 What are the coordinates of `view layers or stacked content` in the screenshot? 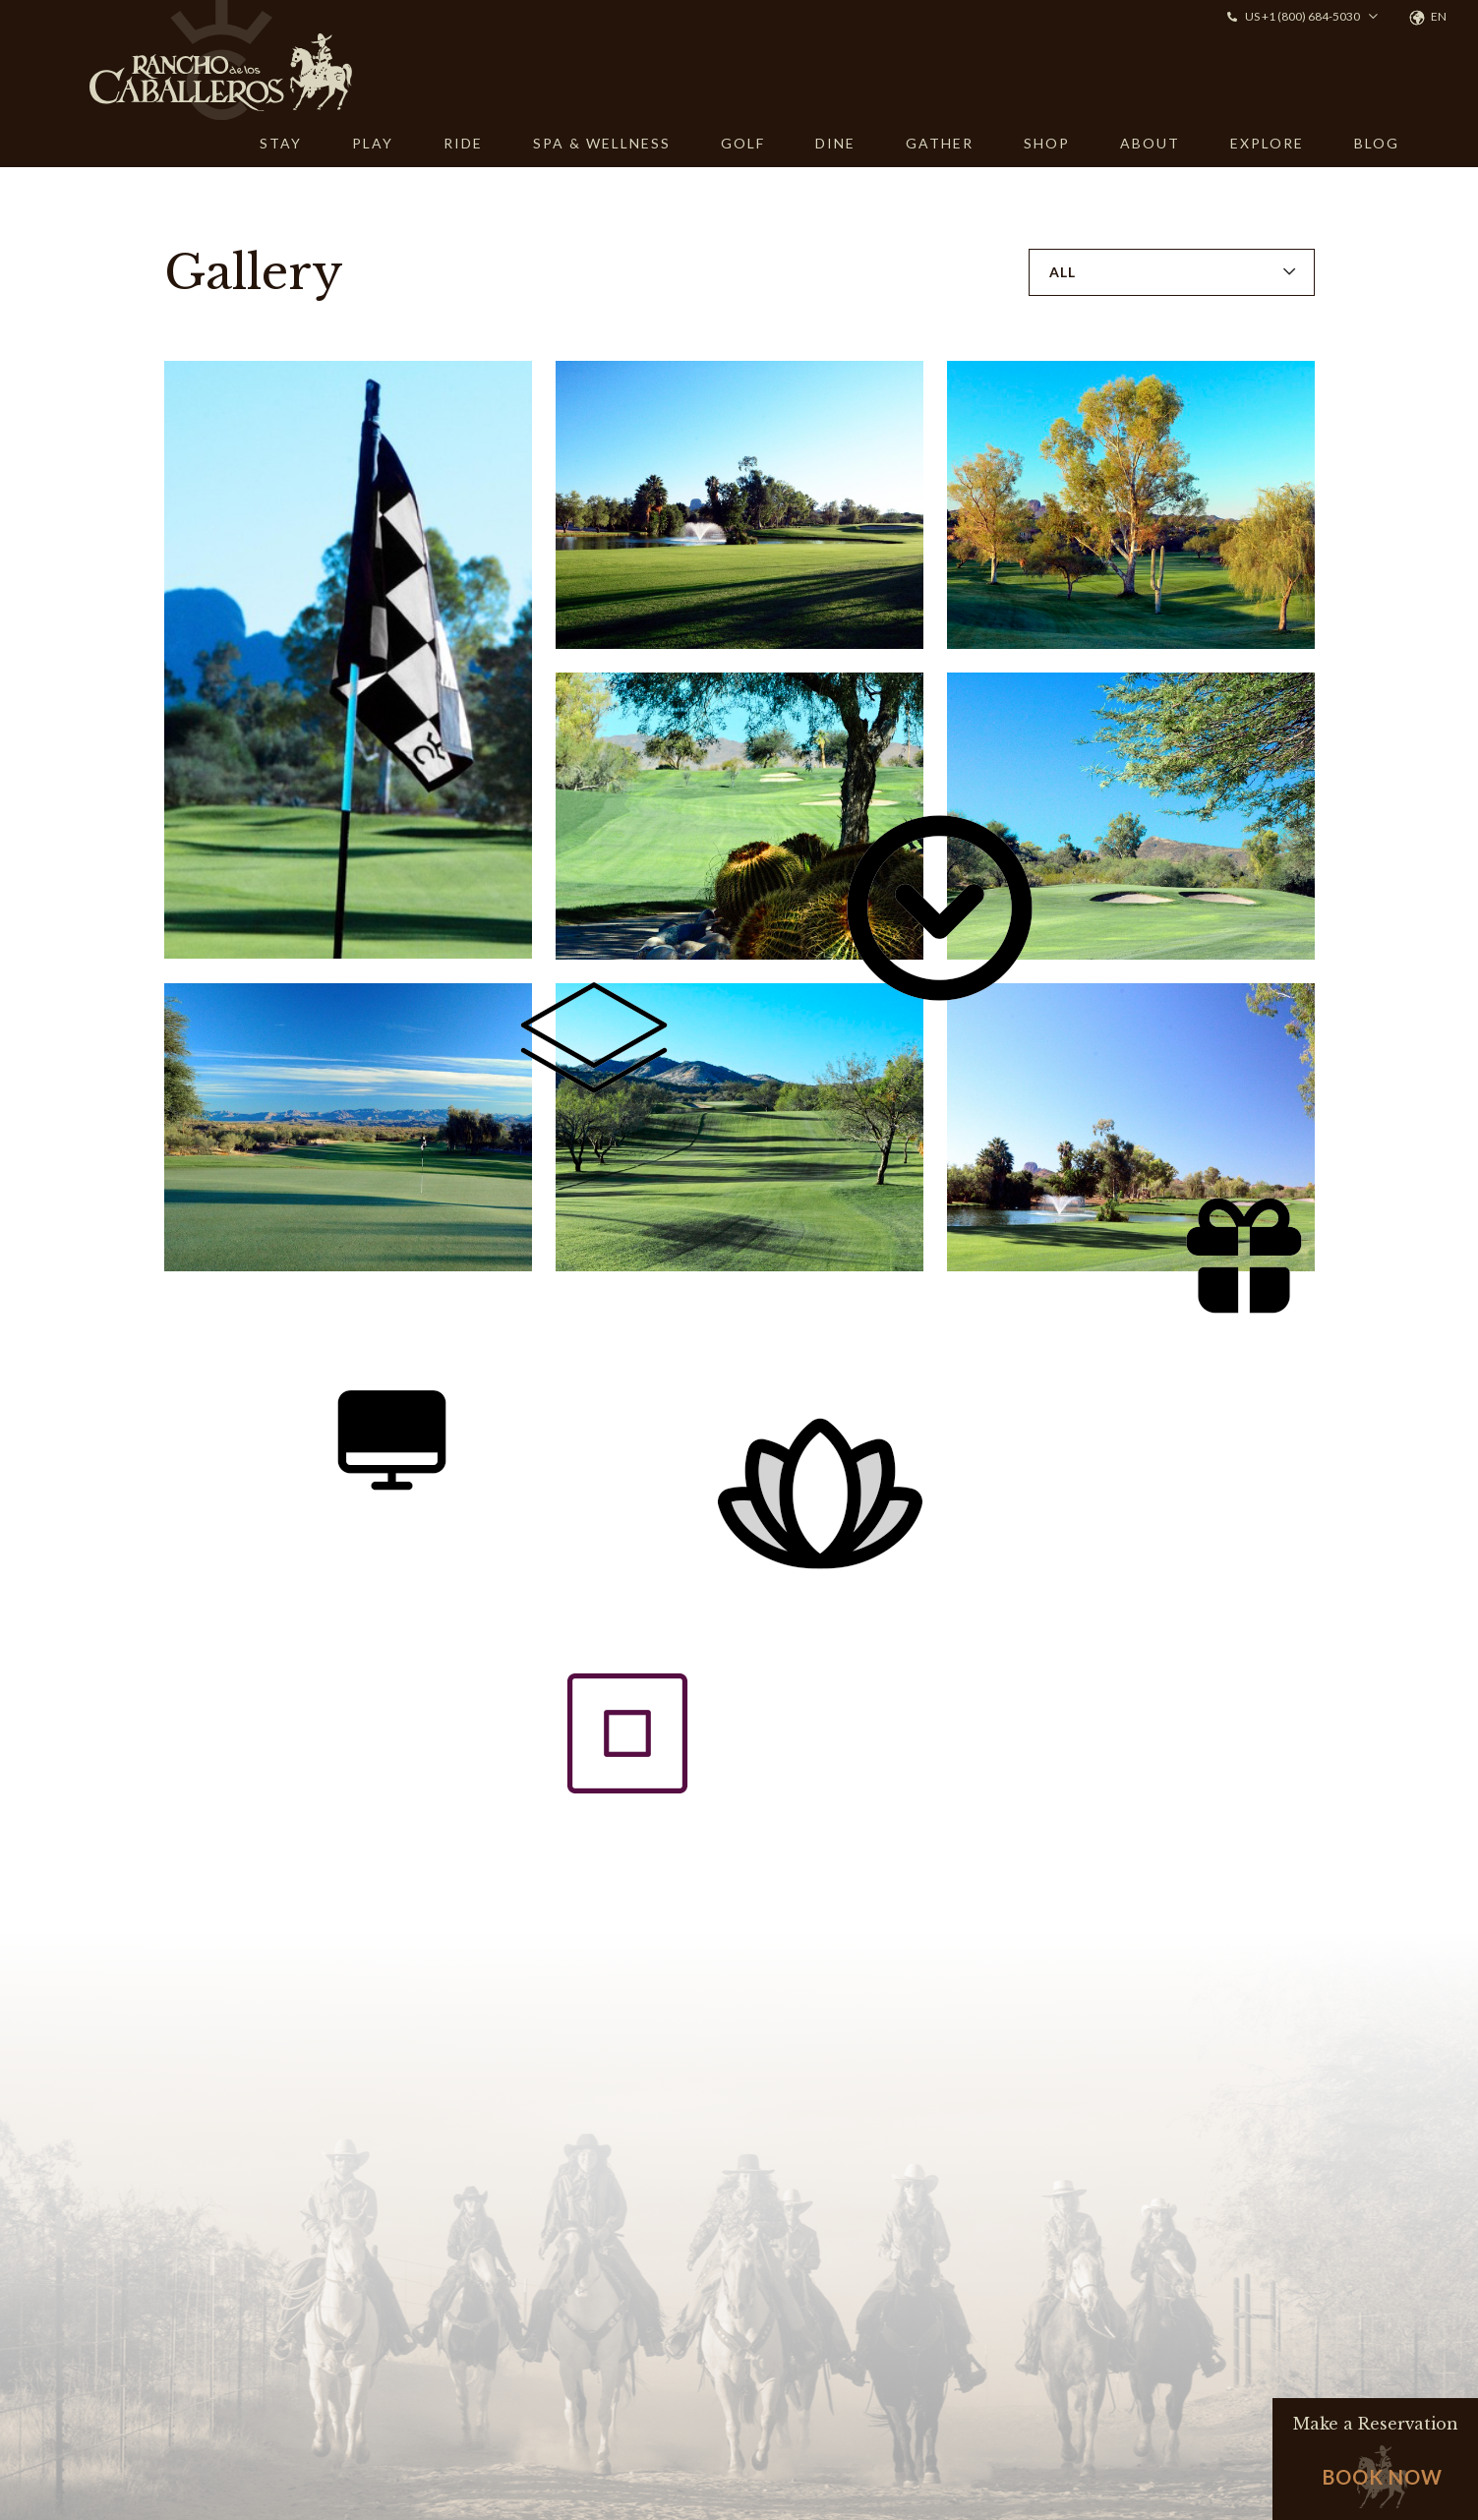 It's located at (594, 1040).